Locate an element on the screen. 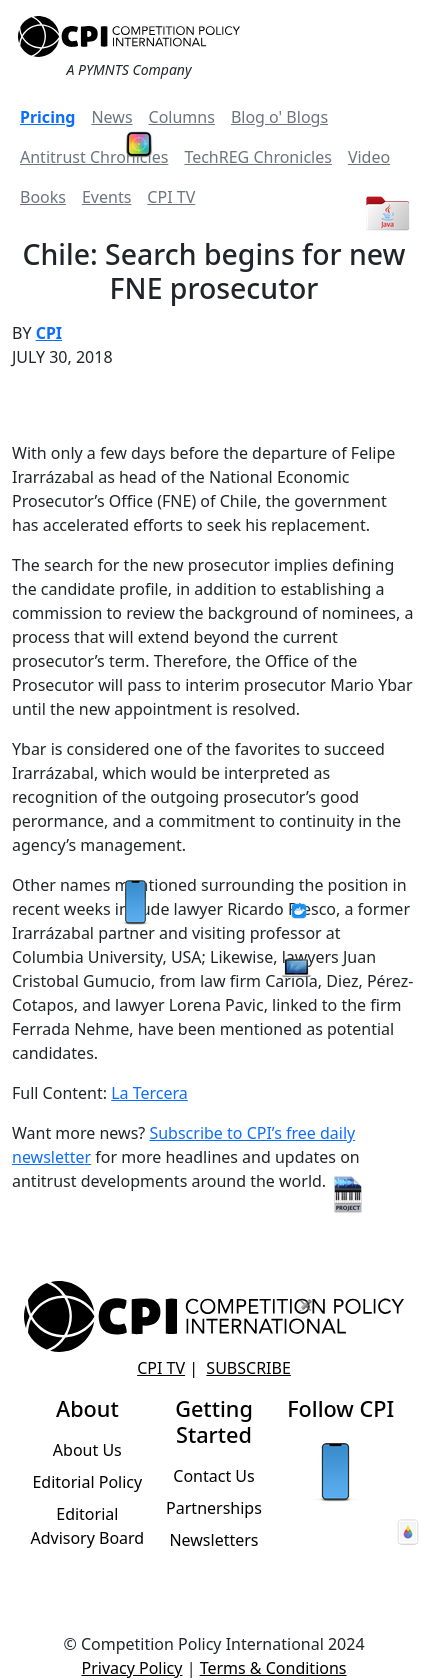 This screenshot has height=1680, width=428. open a Logic Pro or GarageBand project file is located at coordinates (348, 1195).